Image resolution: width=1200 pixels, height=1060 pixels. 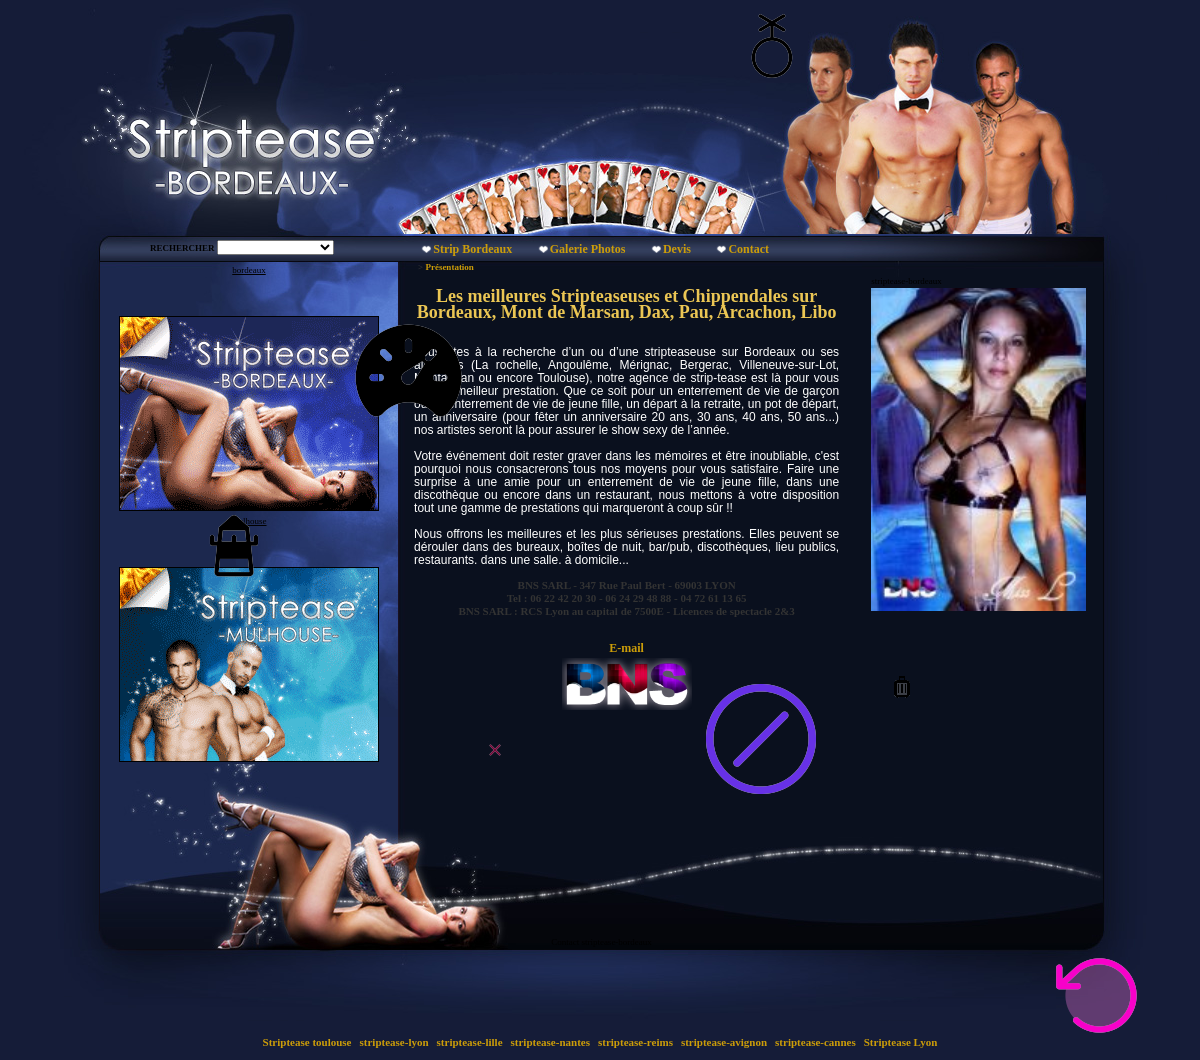 I want to click on access website accessibility or guidance features, so click(x=234, y=548).